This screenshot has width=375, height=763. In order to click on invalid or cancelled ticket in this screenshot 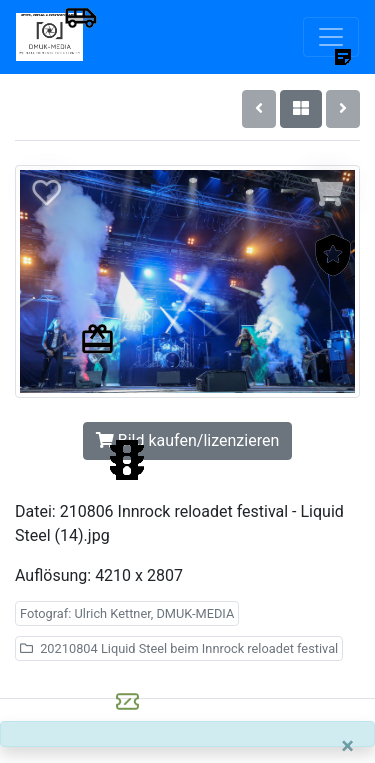, I will do `click(127, 701)`.